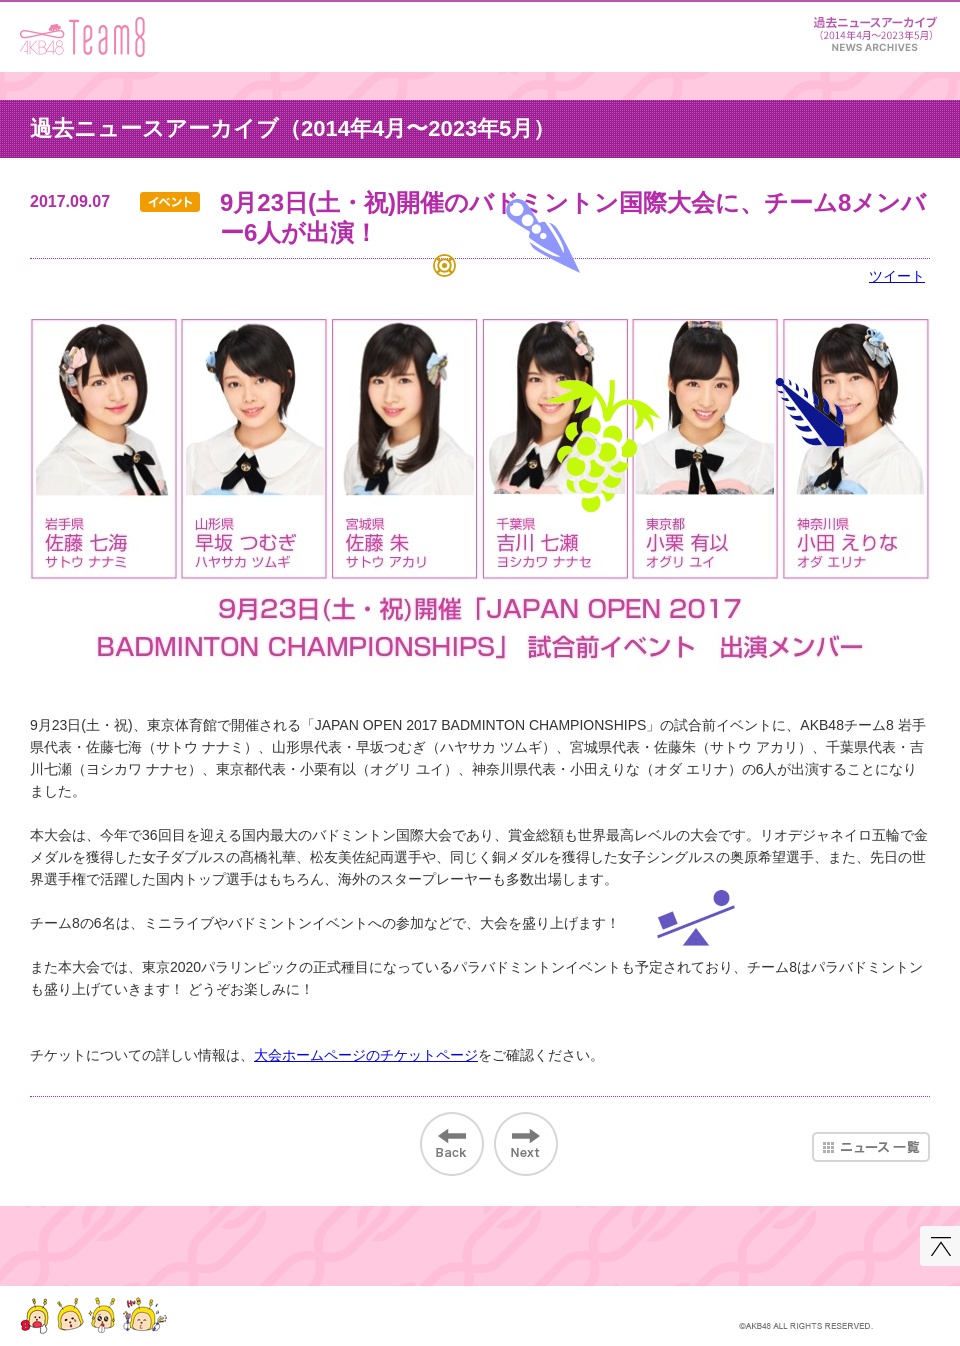 This screenshot has height=1346, width=960. What do you see at coordinates (603, 446) in the screenshot?
I see `select grapes as a food or ingredient item` at bounding box center [603, 446].